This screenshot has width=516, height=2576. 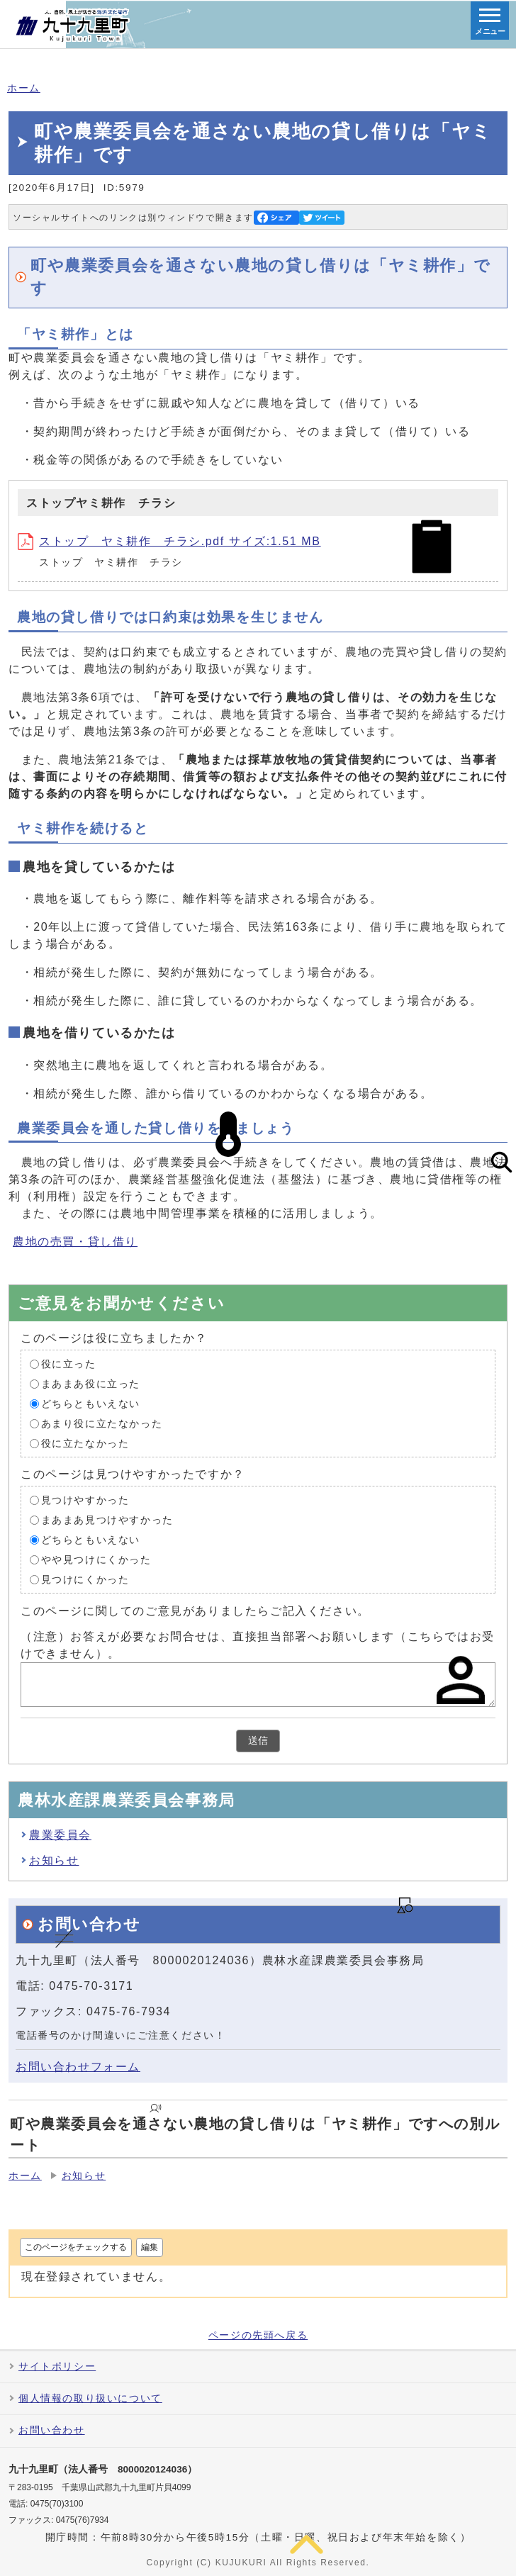 I want to click on collapse an expanded section, so click(x=306, y=2544).